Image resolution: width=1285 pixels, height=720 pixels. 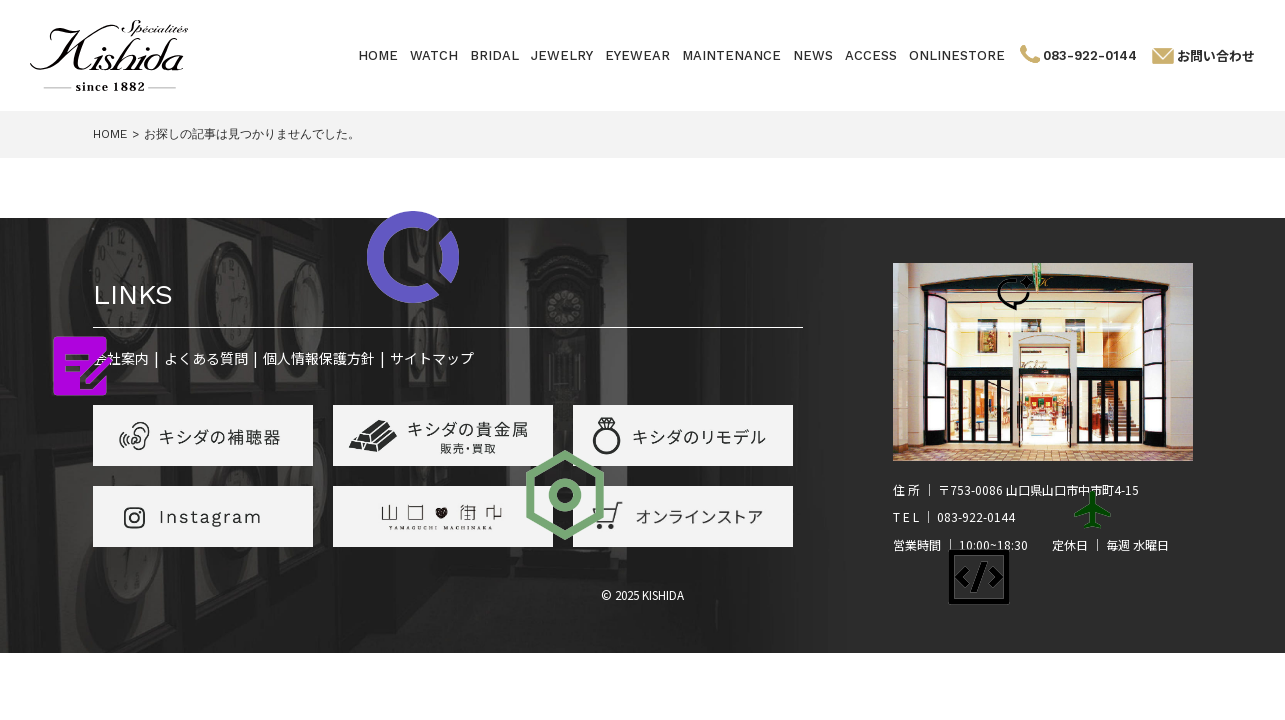 I want to click on access settings or preferences, so click(x=565, y=495).